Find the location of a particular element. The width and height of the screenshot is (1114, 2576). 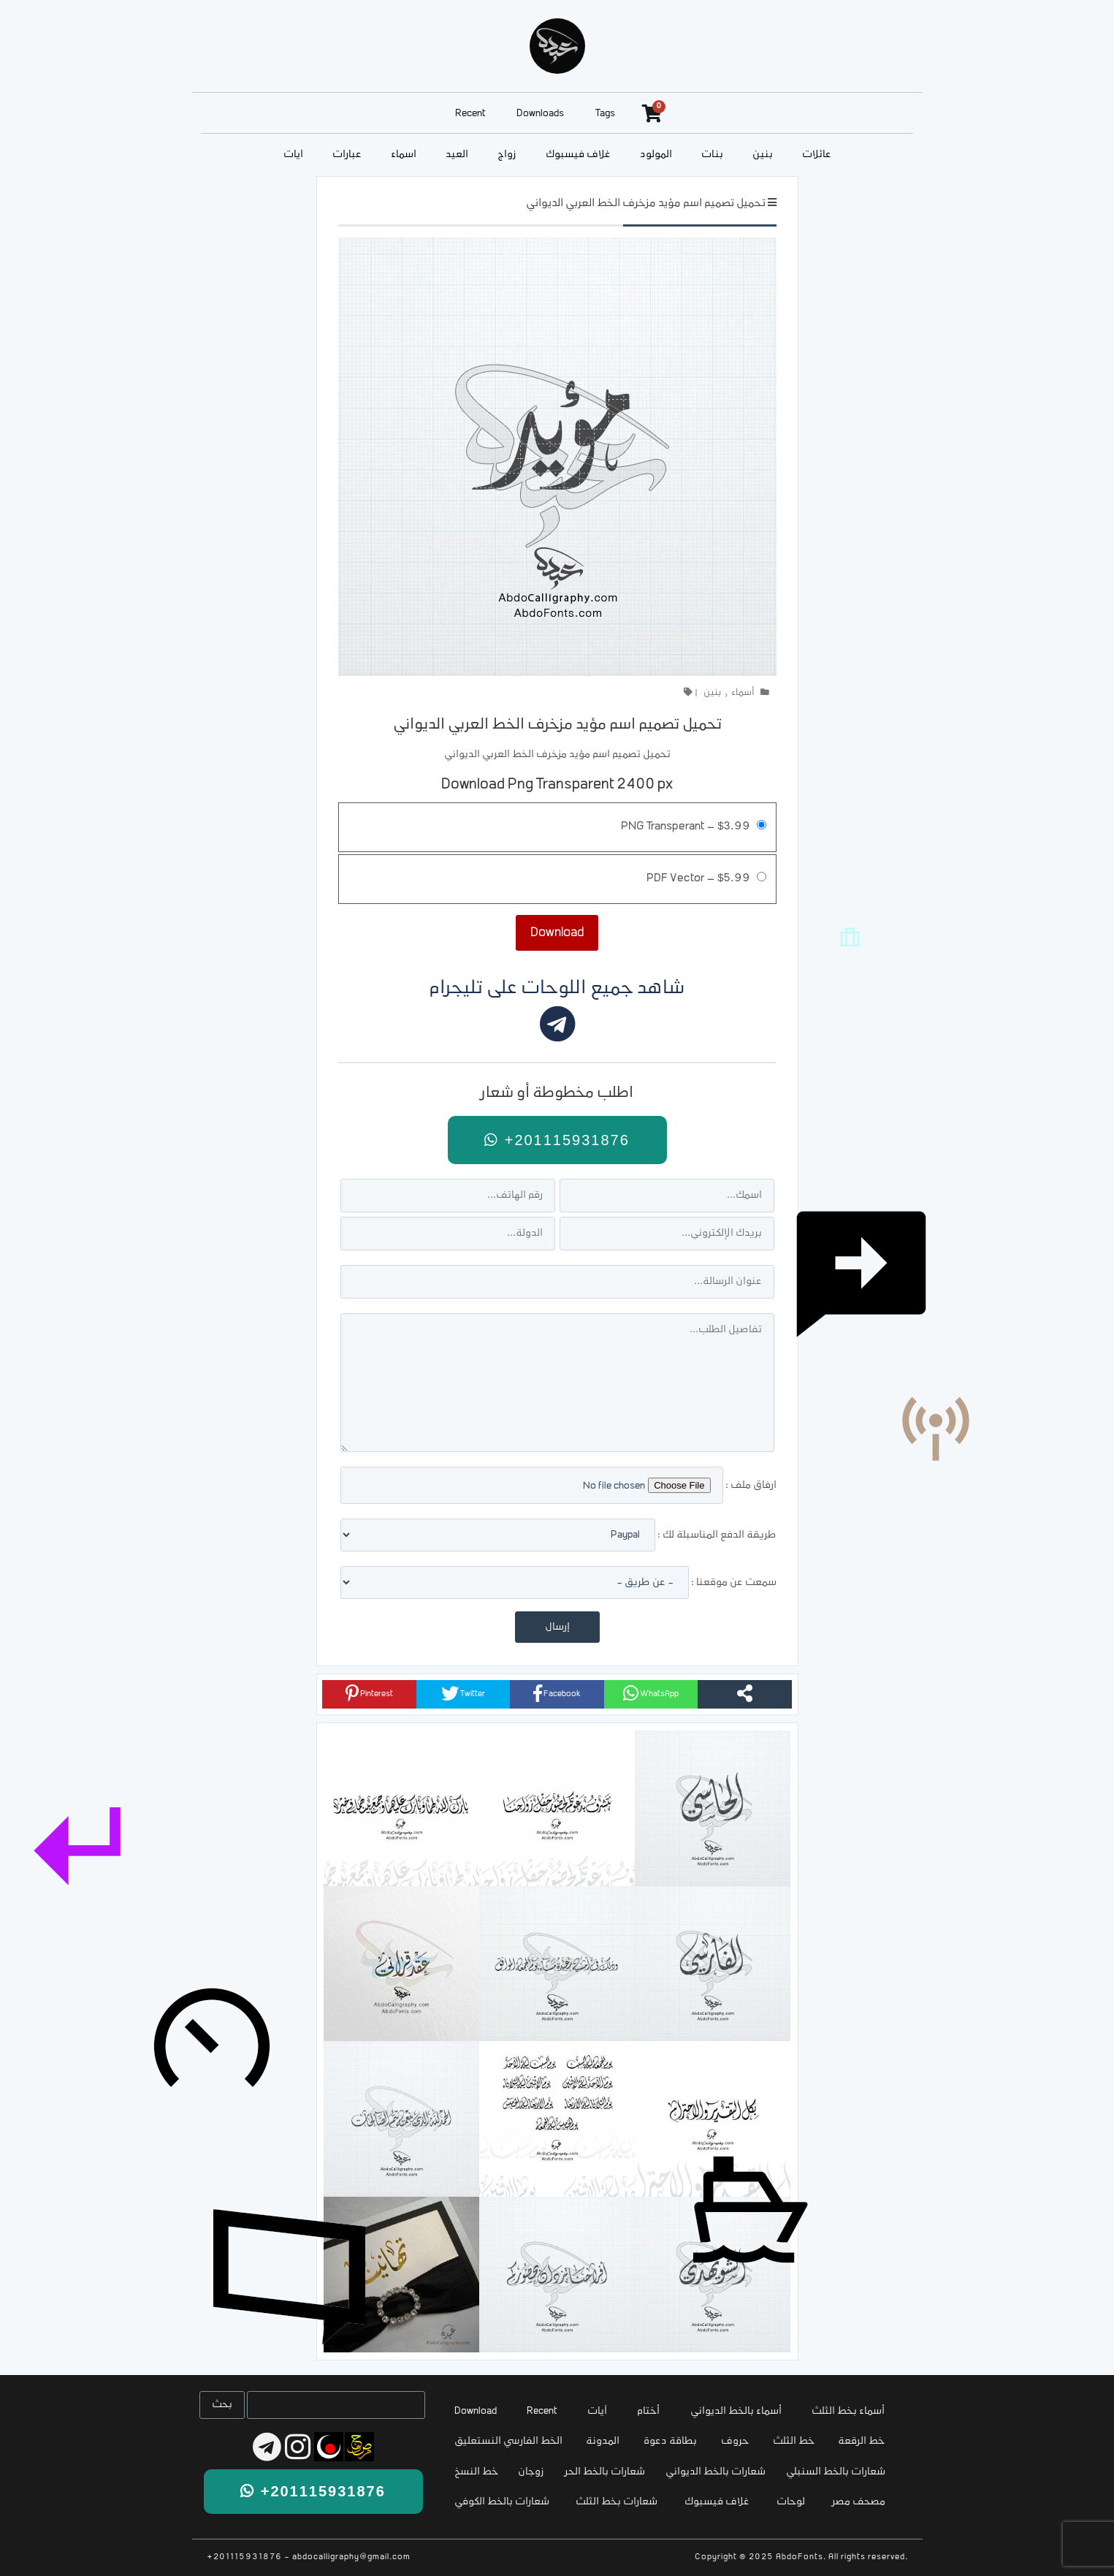

return to previous line or submit input is located at coordinates (83, 1845).